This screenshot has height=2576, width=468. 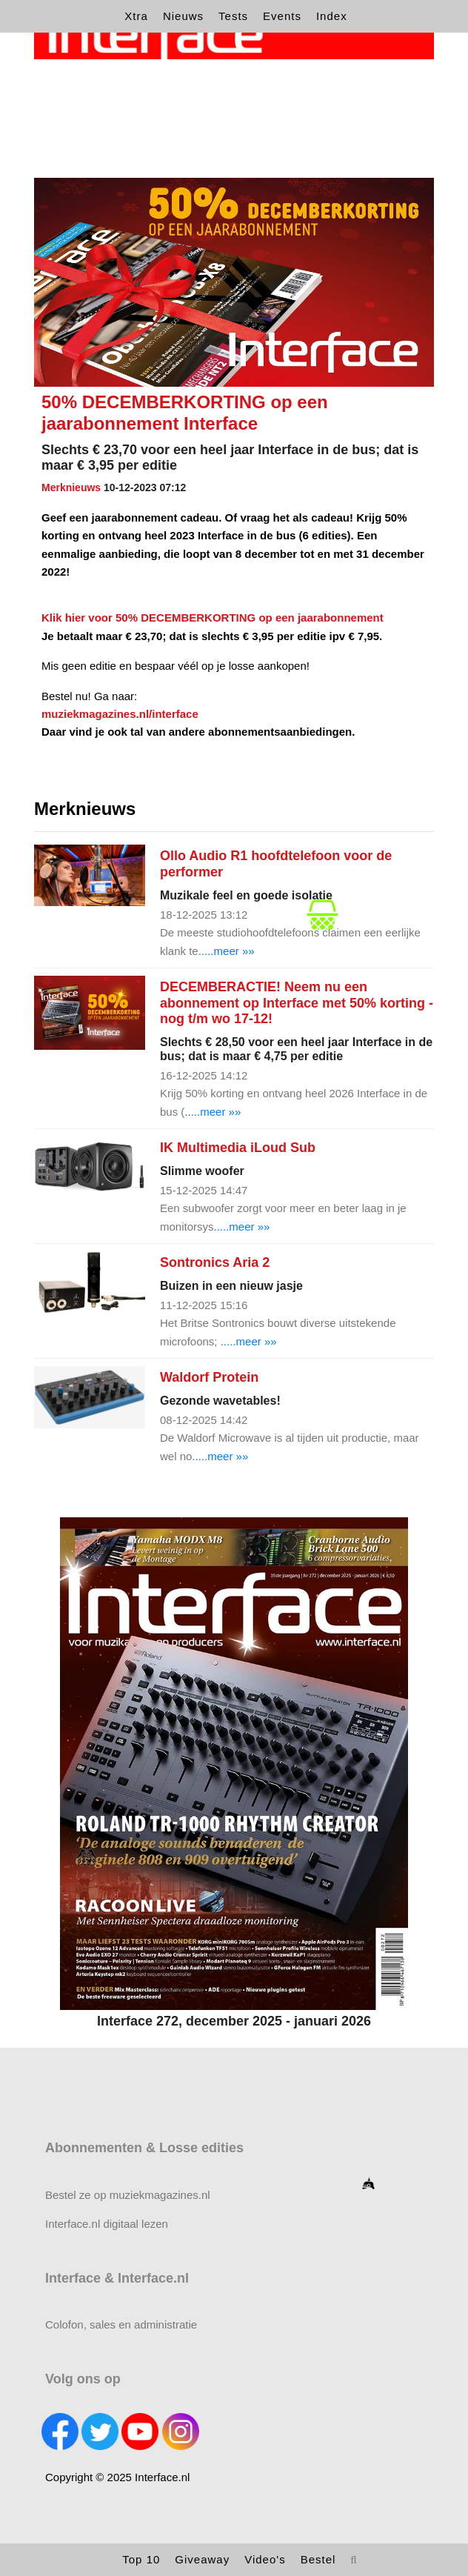 I want to click on select prussian/german historical faction, so click(x=368, y=2183).